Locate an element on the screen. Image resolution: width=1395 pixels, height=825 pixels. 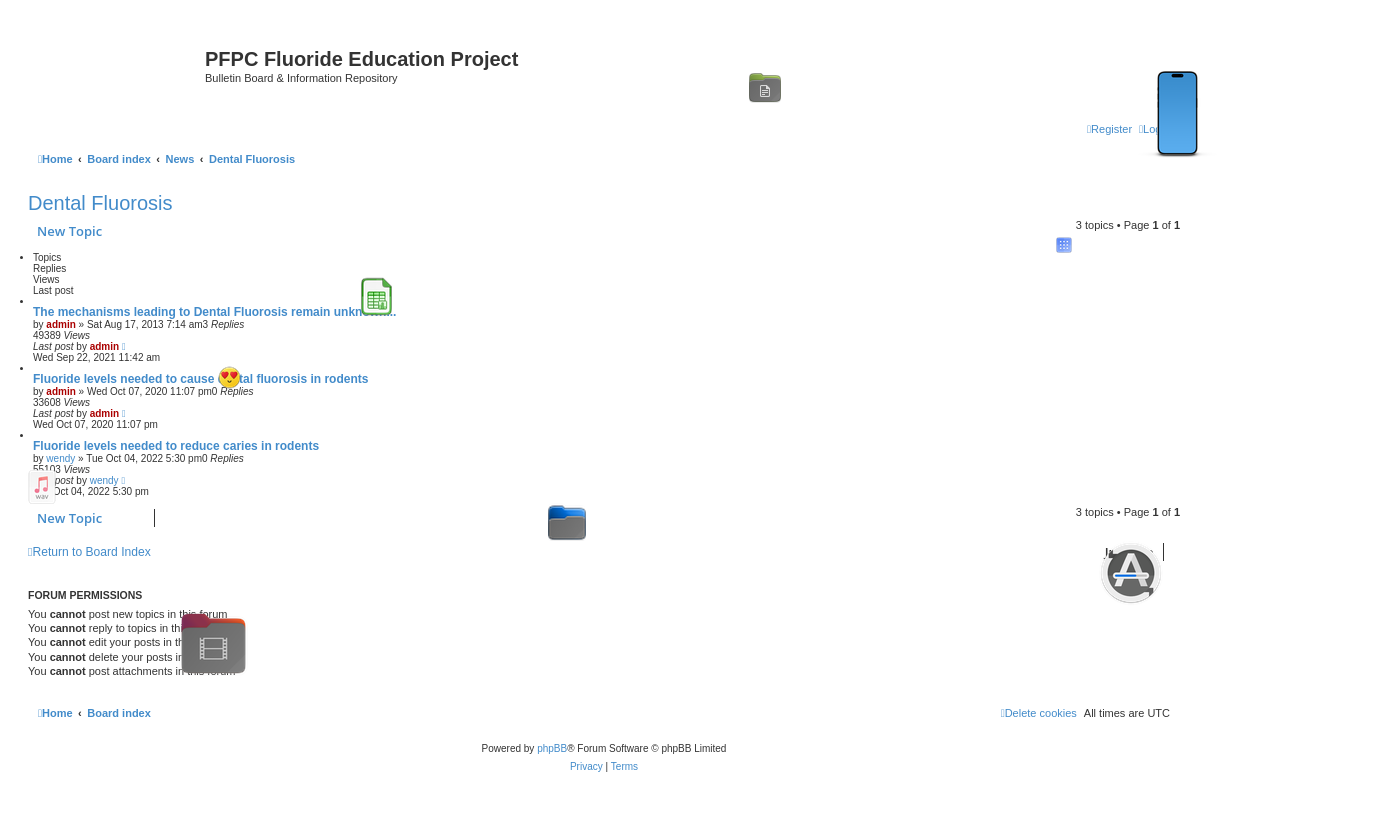
an audio file in wav format is located at coordinates (42, 487).